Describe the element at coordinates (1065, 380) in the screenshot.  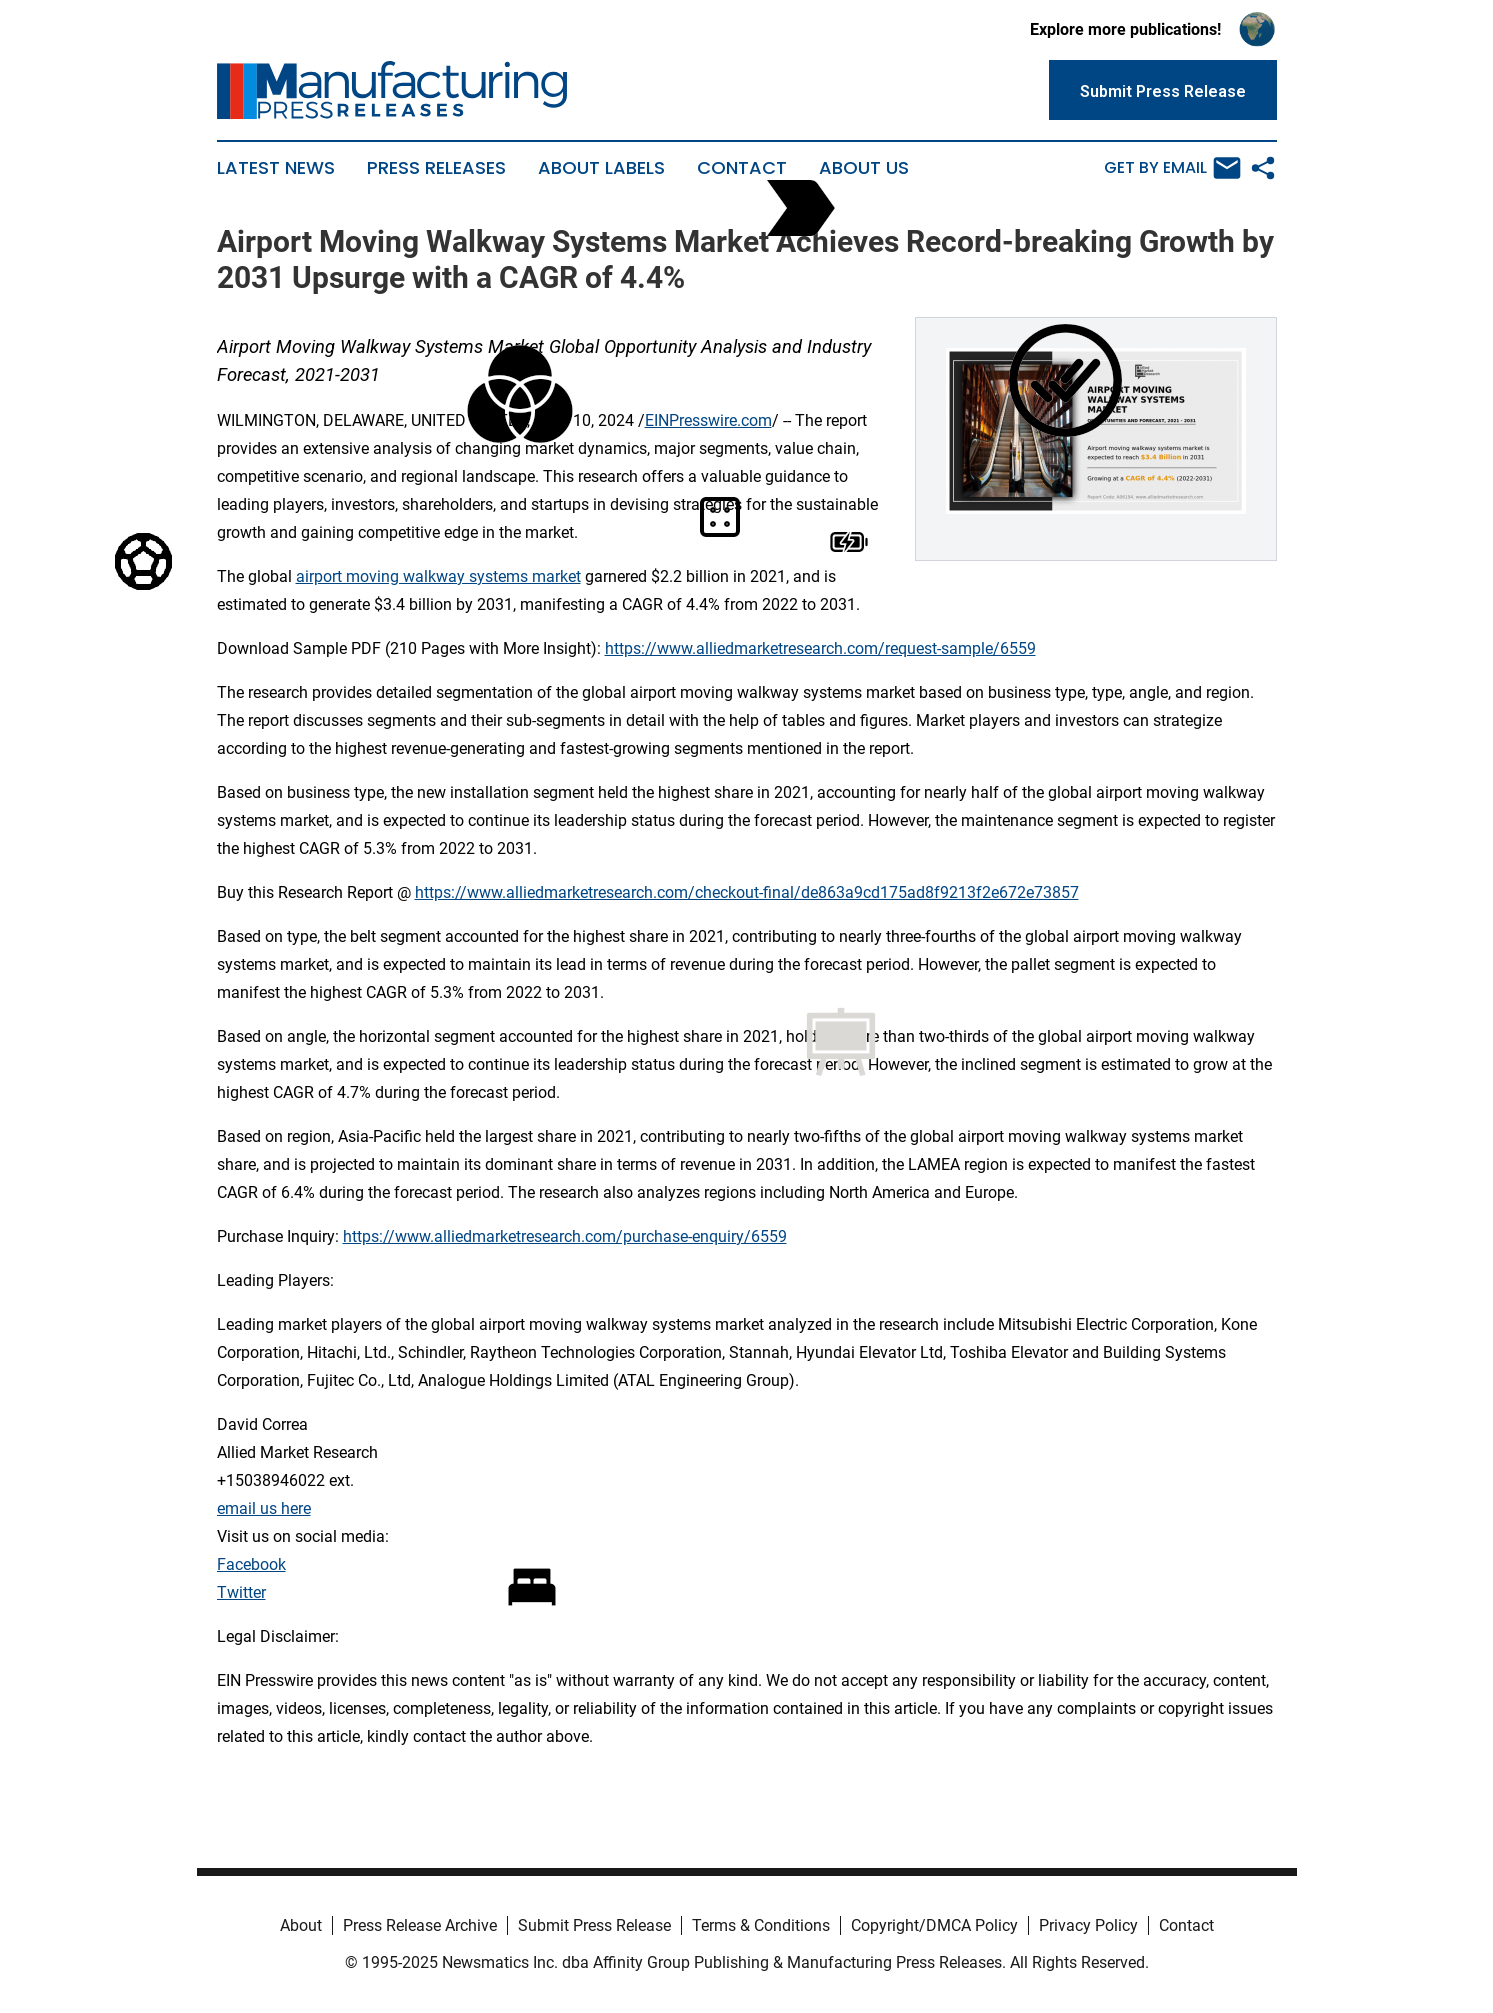
I see `task or item marked as complete` at that location.